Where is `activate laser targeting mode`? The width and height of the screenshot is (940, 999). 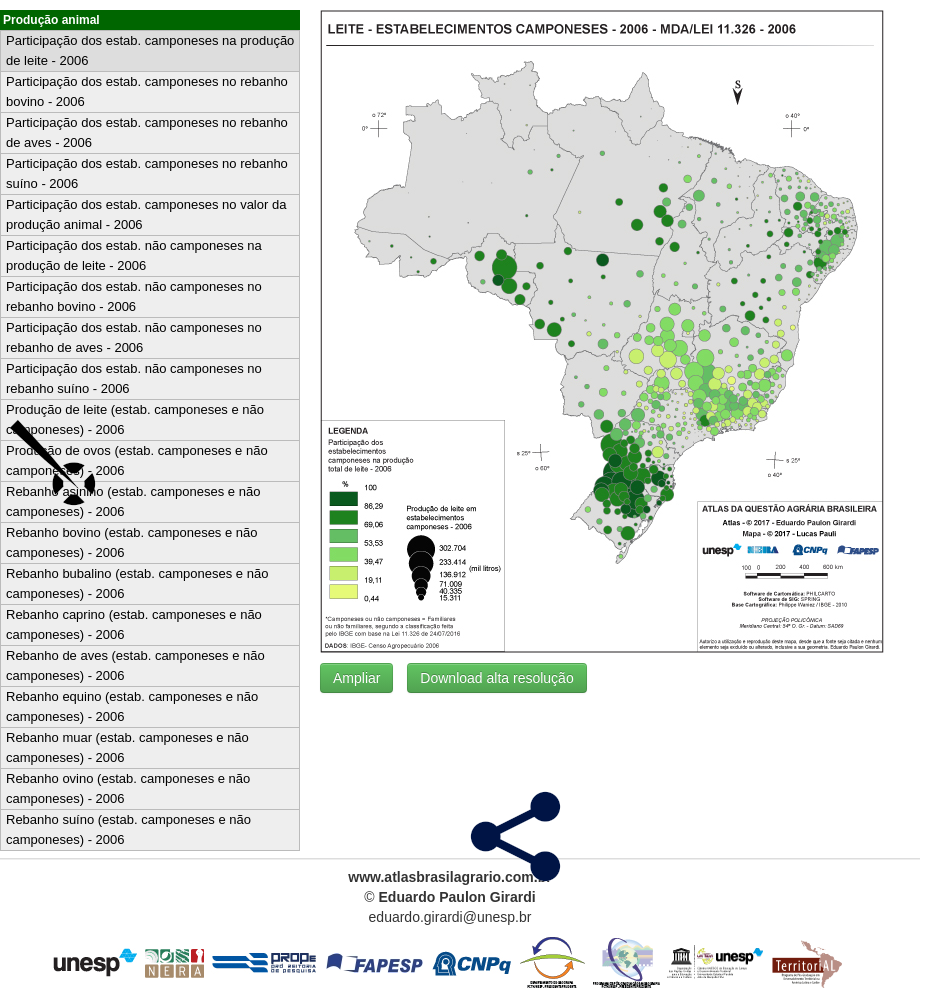
activate laser targeting mode is located at coordinates (52, 462).